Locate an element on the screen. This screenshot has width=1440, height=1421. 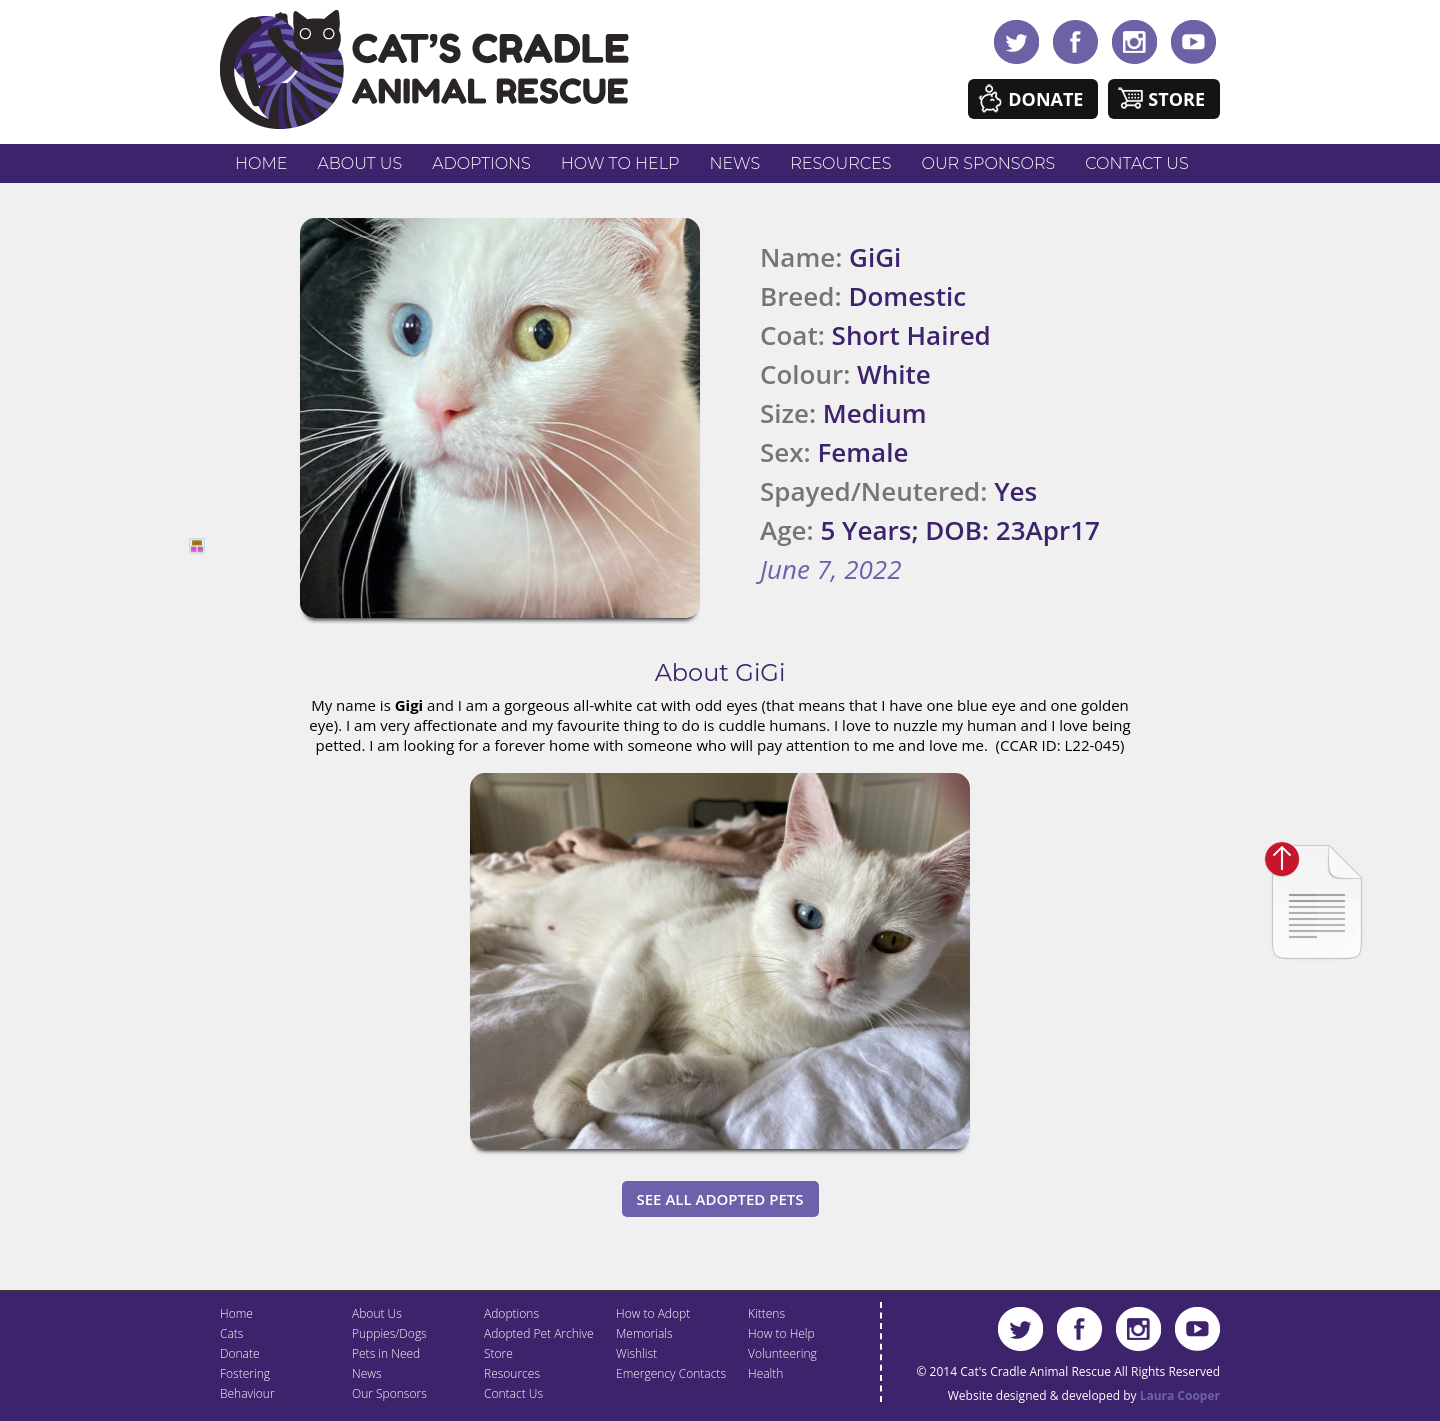
send file via bluetooth is located at coordinates (1317, 902).